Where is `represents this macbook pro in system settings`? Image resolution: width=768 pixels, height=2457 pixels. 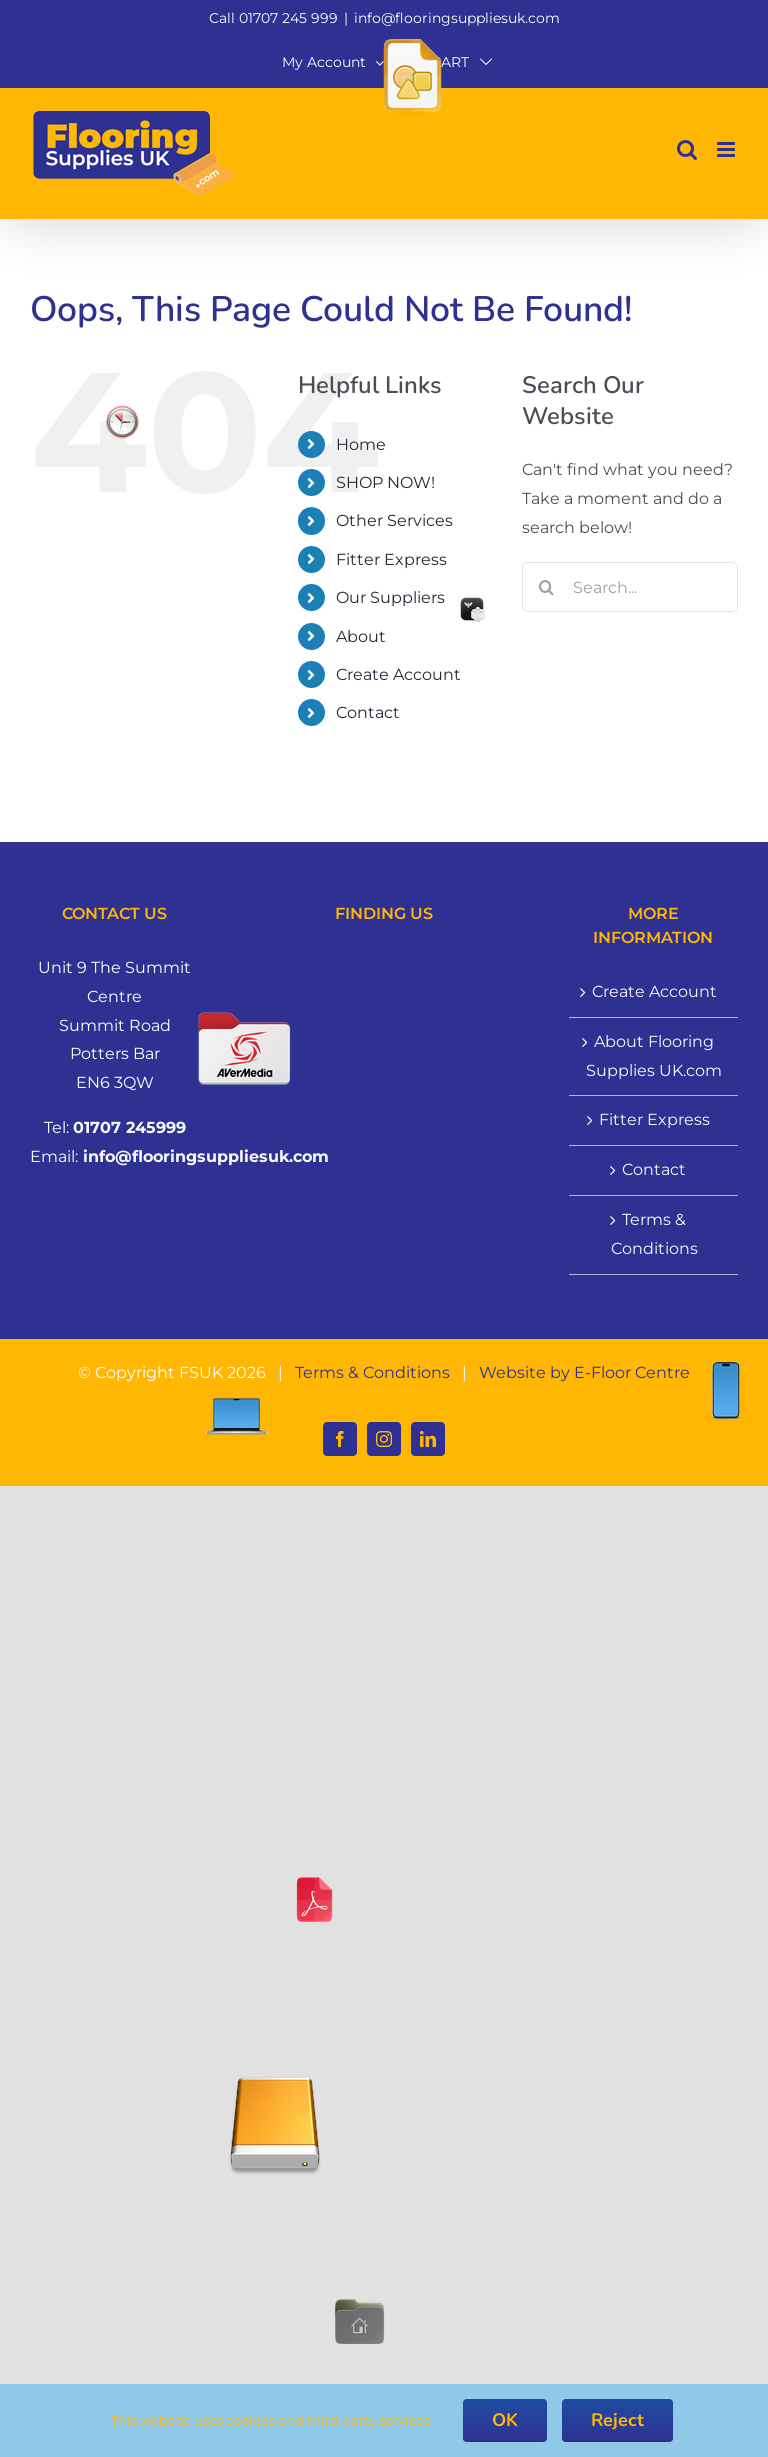 represents this macbook pro in system settings is located at coordinates (236, 1411).